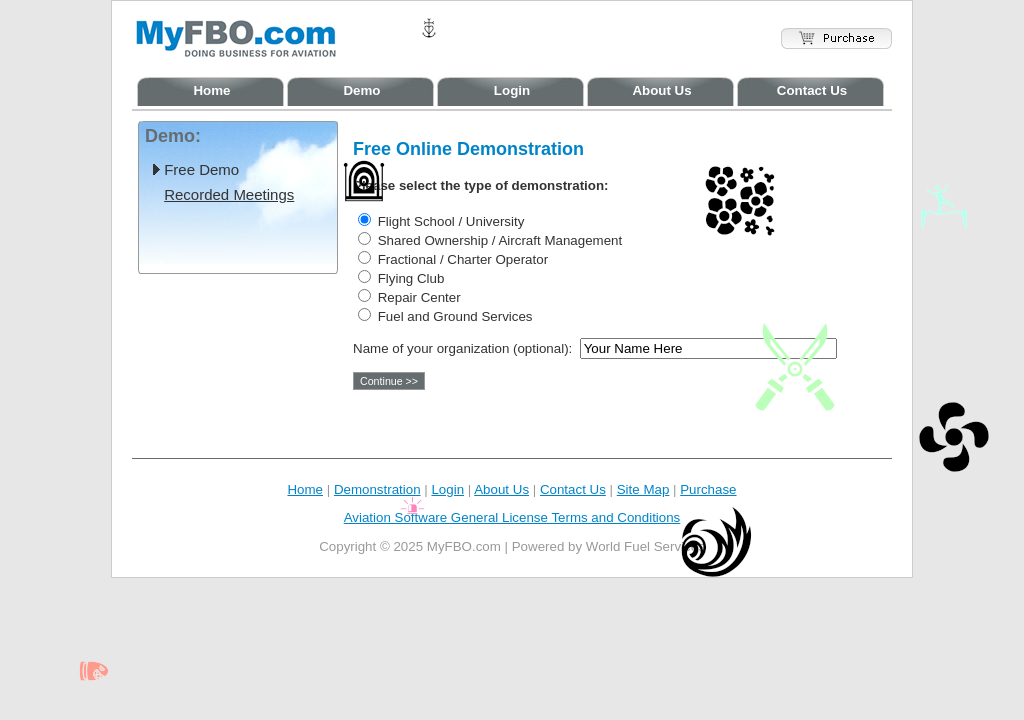 Image resolution: width=1024 pixels, height=720 pixels. I want to click on indicates activity or live status, so click(954, 437).